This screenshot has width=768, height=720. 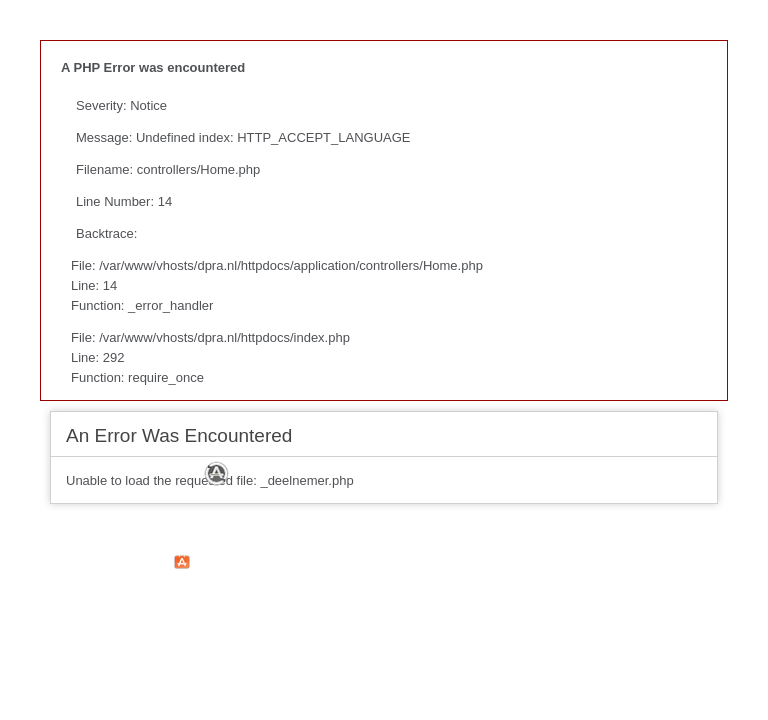 I want to click on open the software store to browse and install apps, so click(x=182, y=562).